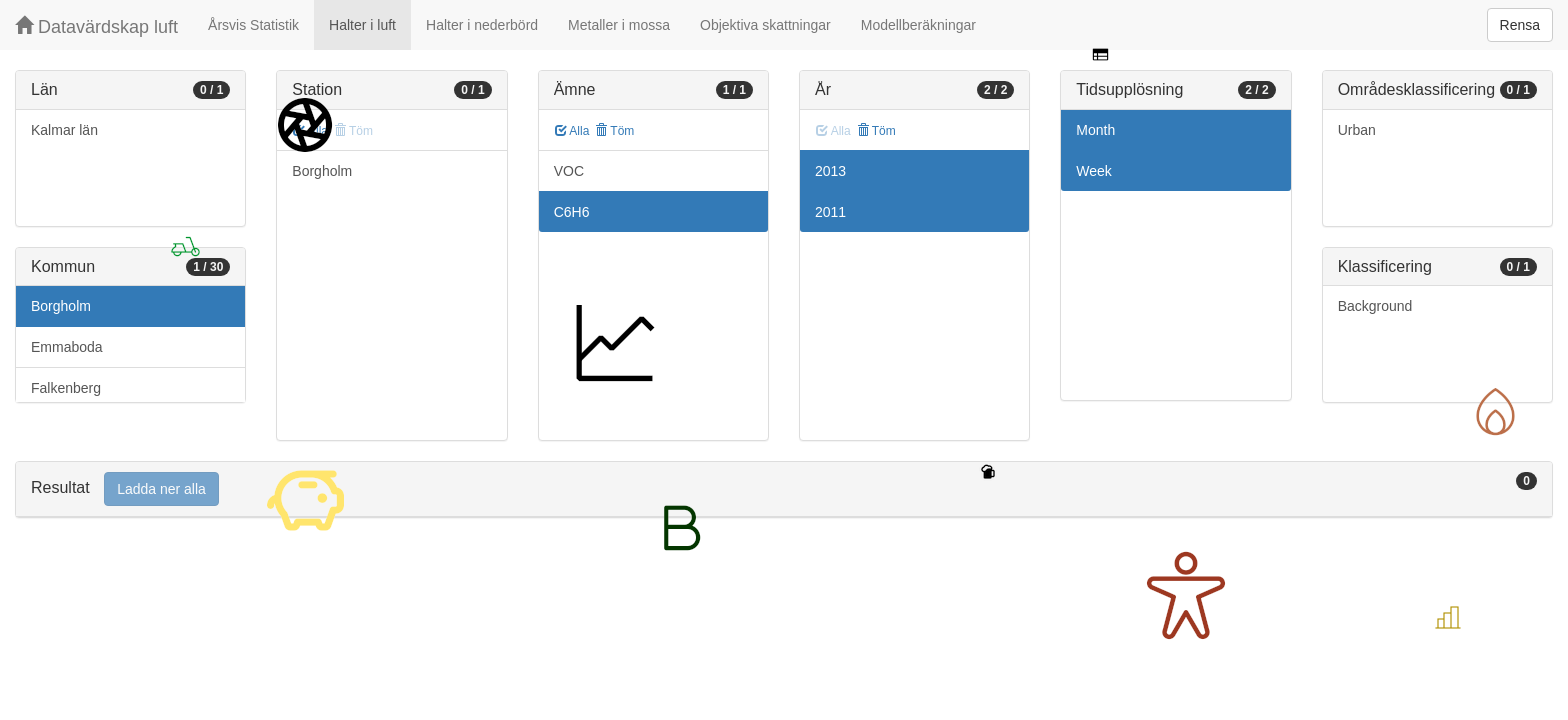 This screenshot has width=1568, height=720. I want to click on indicates trending or popular content, so click(1495, 412).